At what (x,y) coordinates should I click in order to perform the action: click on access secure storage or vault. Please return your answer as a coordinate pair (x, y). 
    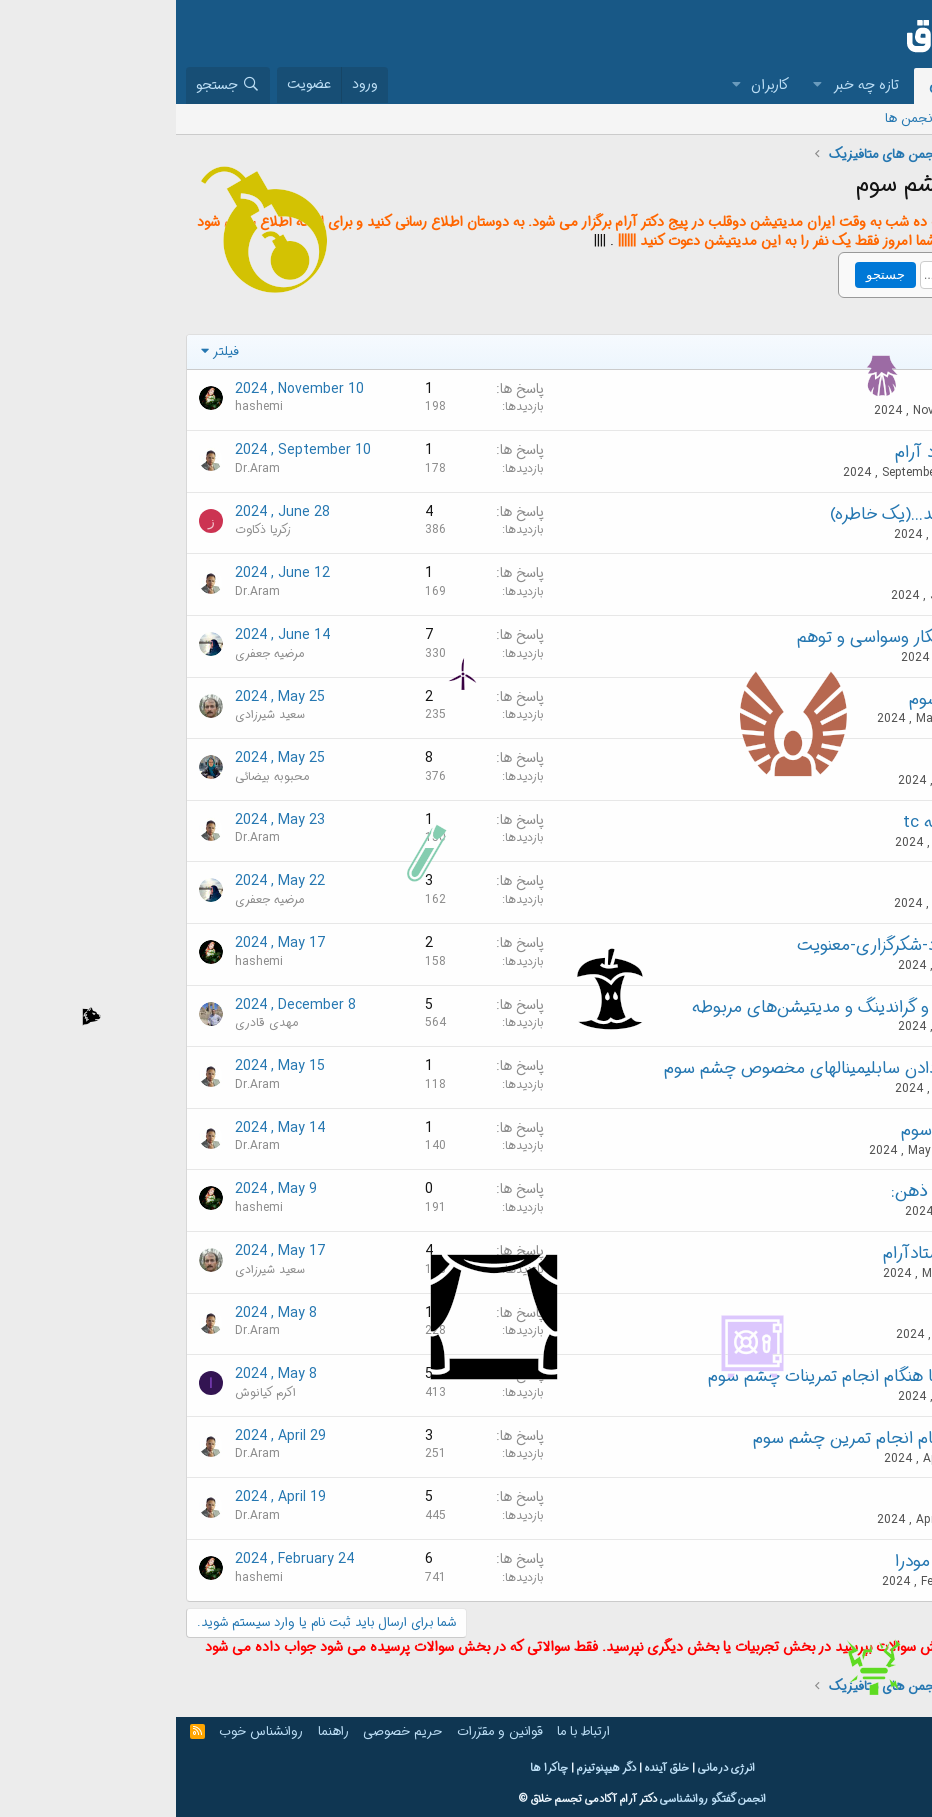
    Looking at the image, I should click on (752, 1346).